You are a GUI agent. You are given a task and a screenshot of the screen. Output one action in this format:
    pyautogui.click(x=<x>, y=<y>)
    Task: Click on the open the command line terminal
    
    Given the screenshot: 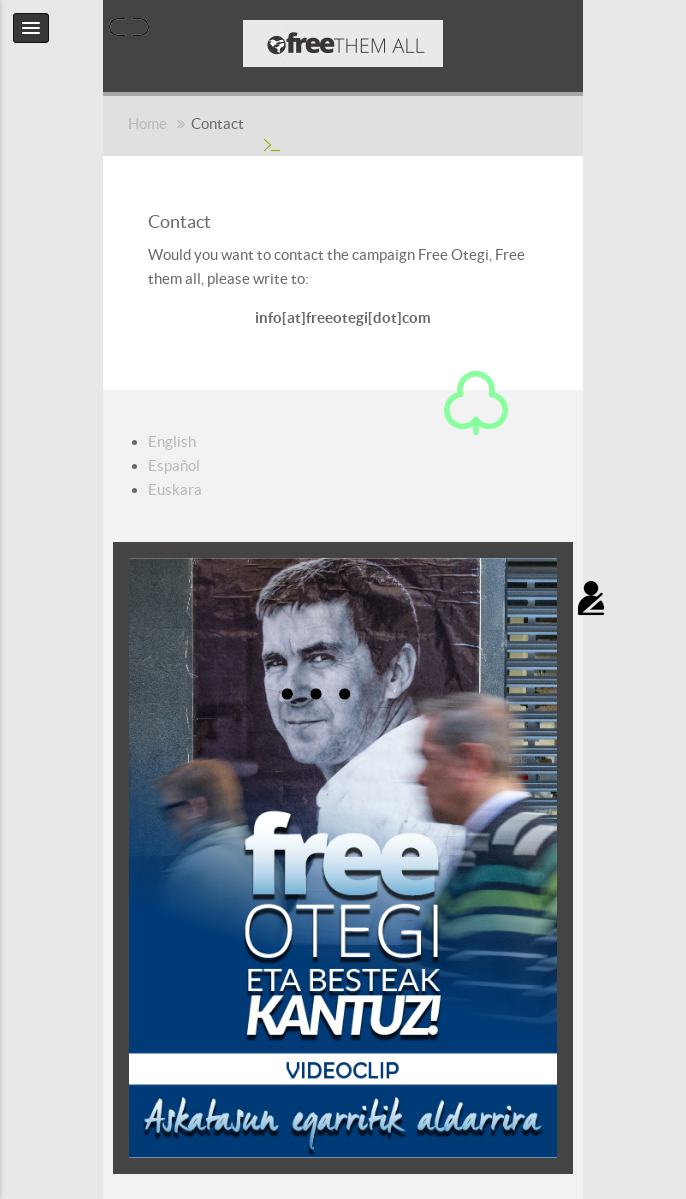 What is the action you would take?
    pyautogui.click(x=272, y=145)
    